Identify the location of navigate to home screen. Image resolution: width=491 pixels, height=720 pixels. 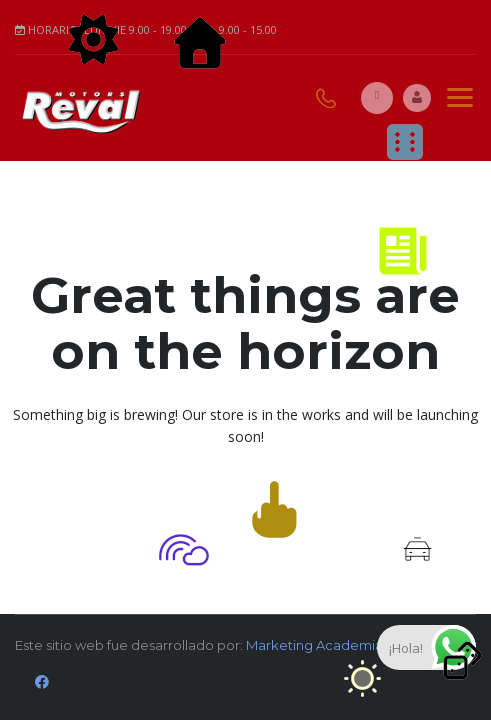
(200, 43).